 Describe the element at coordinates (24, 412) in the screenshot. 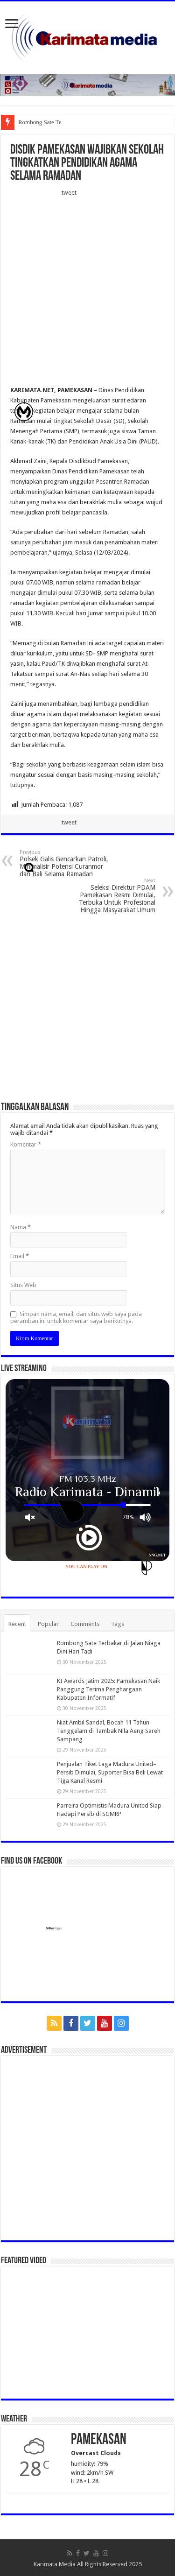

I see `mulesoft logo` at that location.